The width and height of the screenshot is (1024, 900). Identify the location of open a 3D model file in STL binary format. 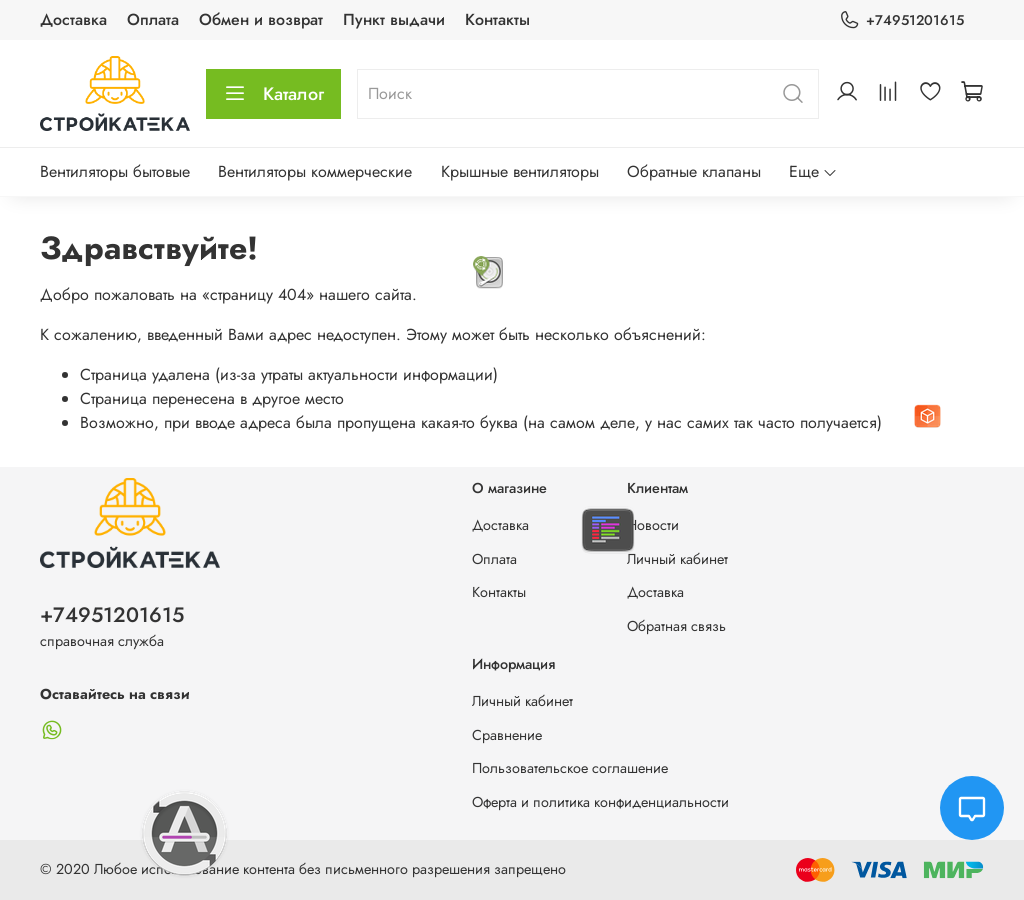
(927, 415).